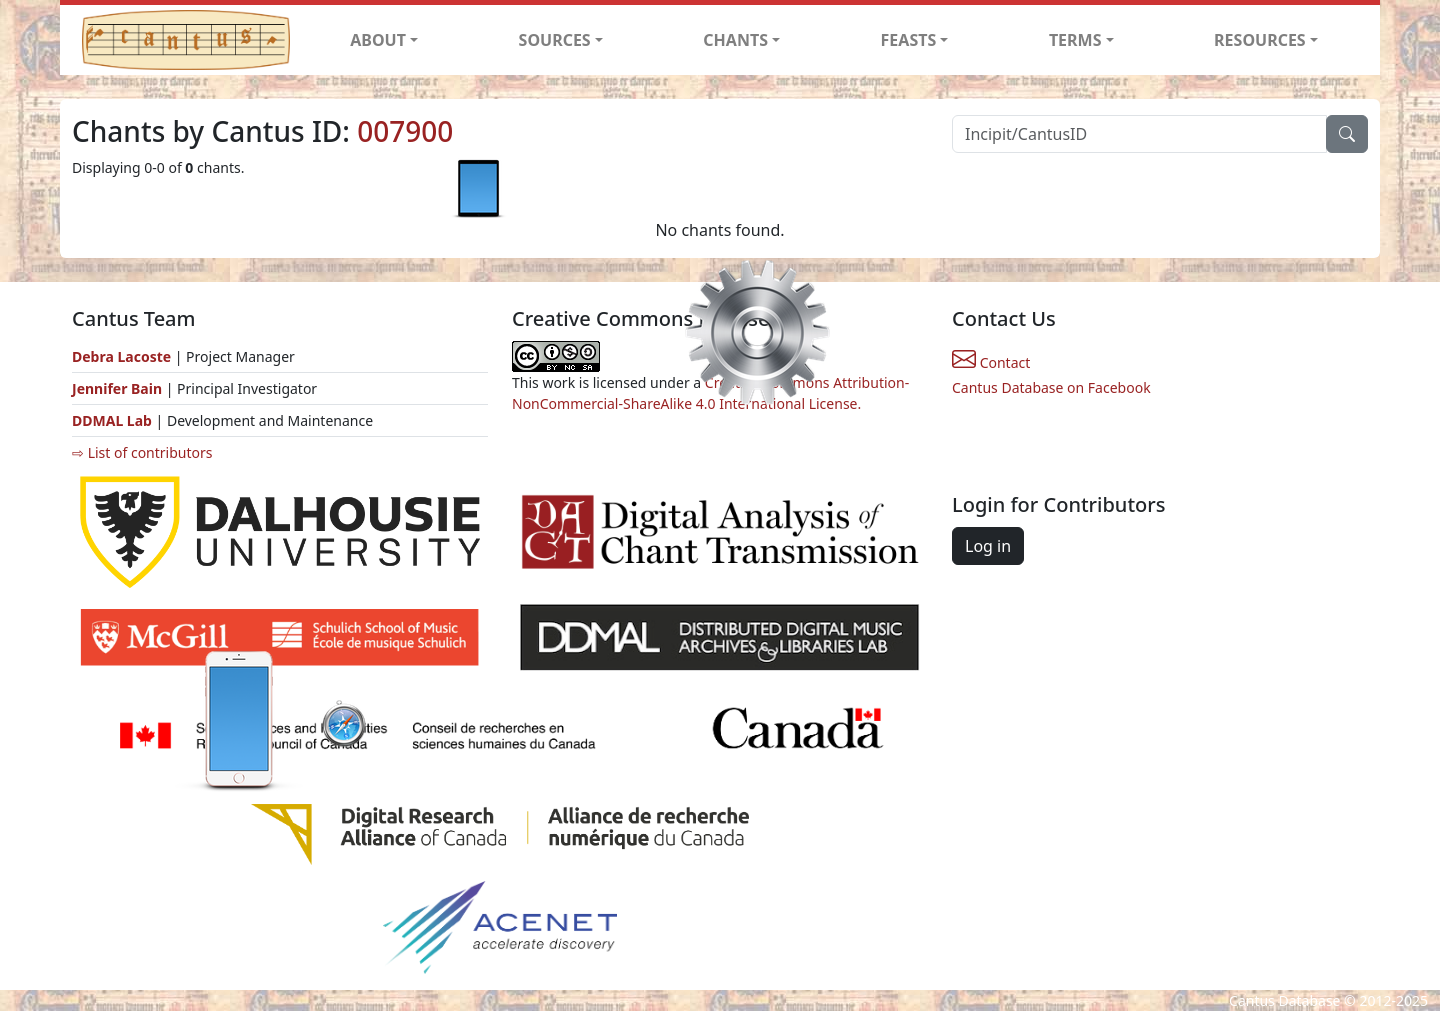 The height and width of the screenshot is (1011, 1440). I want to click on indicates a connected iPhone device, so click(239, 721).